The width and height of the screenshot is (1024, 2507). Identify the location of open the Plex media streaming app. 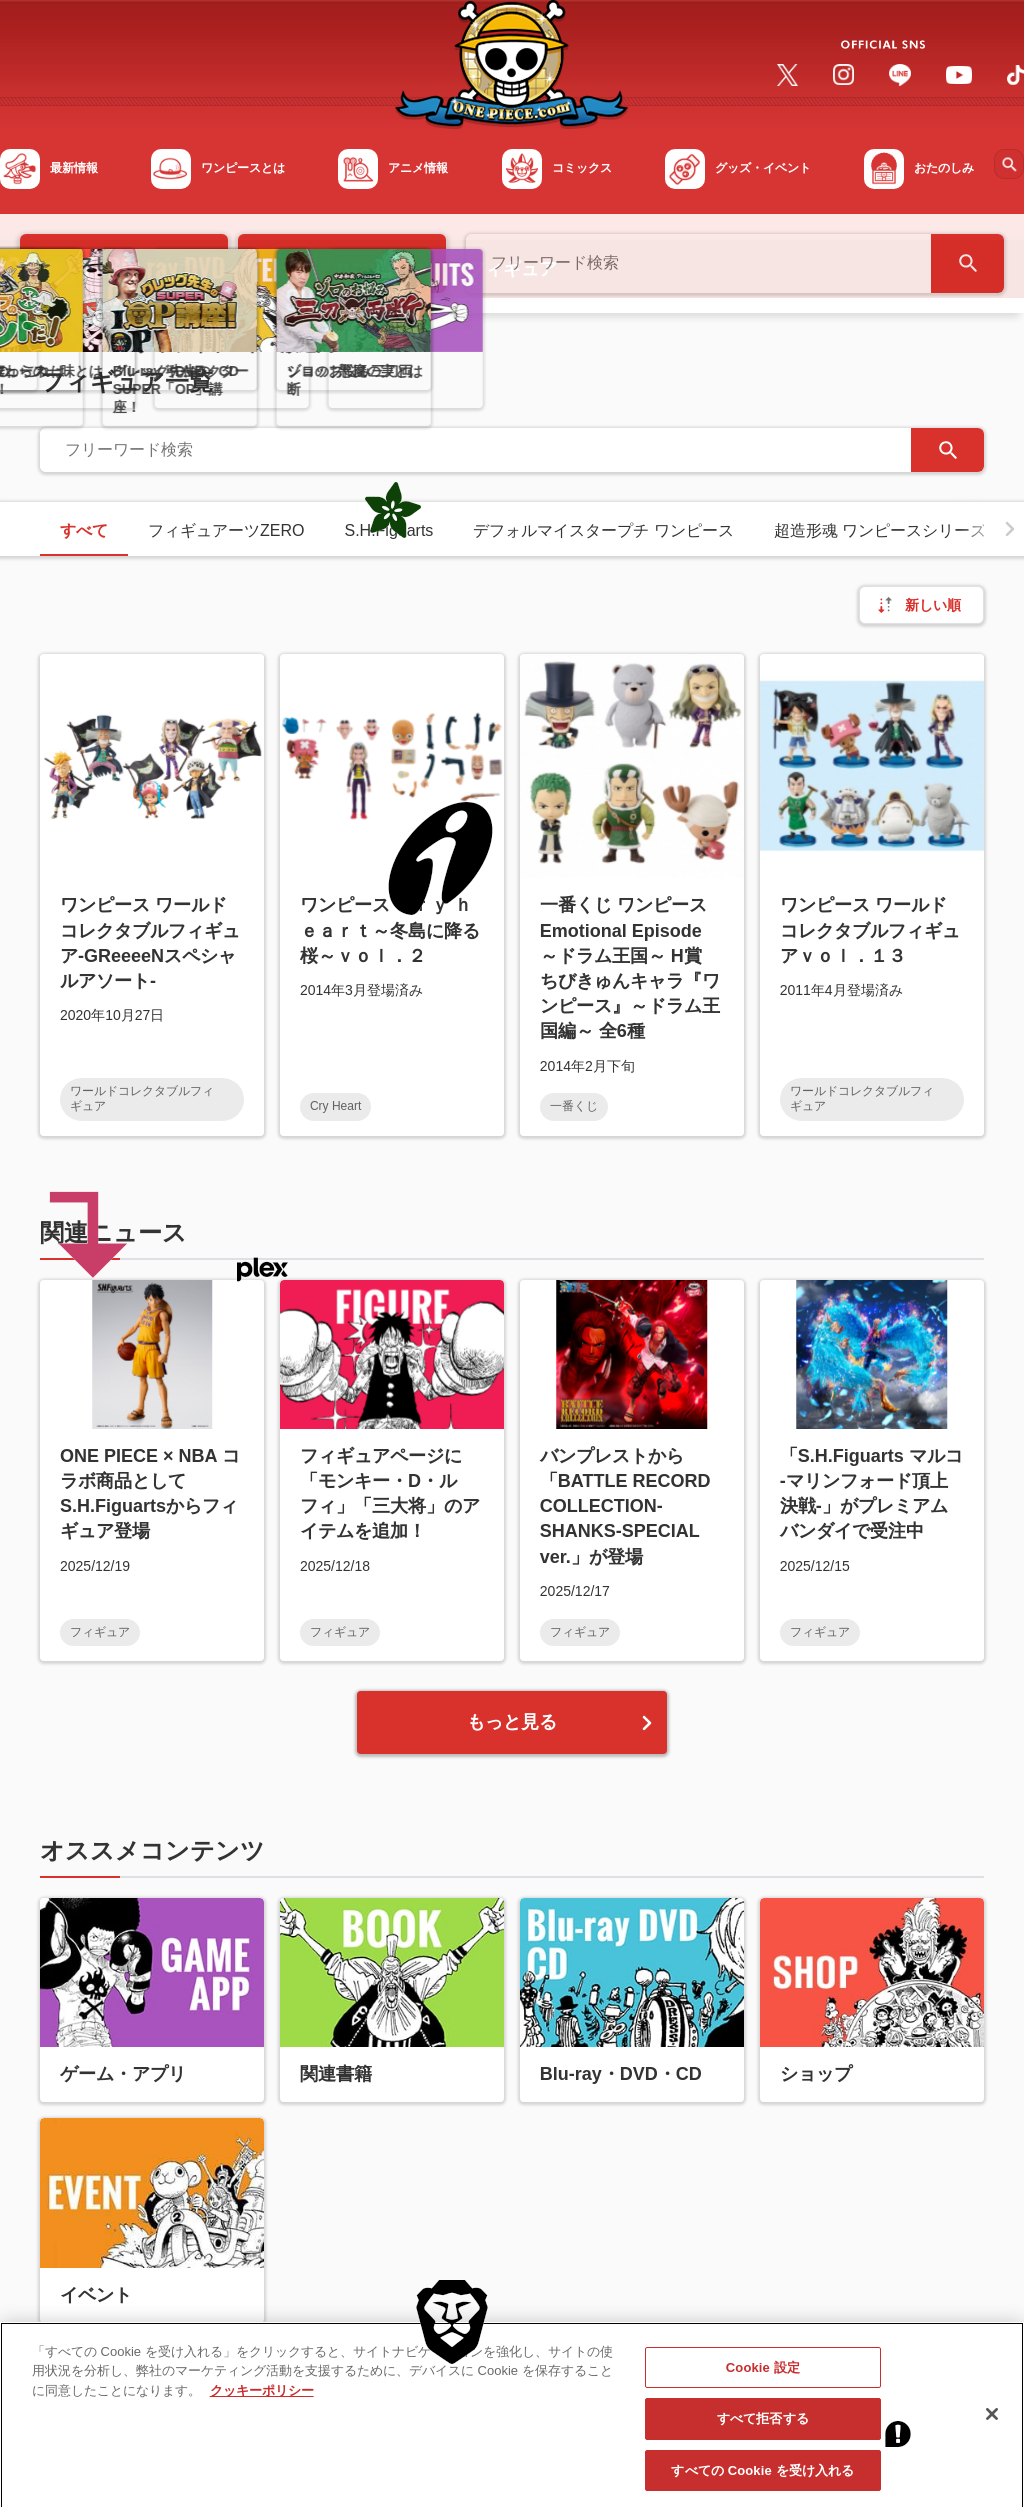
(262, 1269).